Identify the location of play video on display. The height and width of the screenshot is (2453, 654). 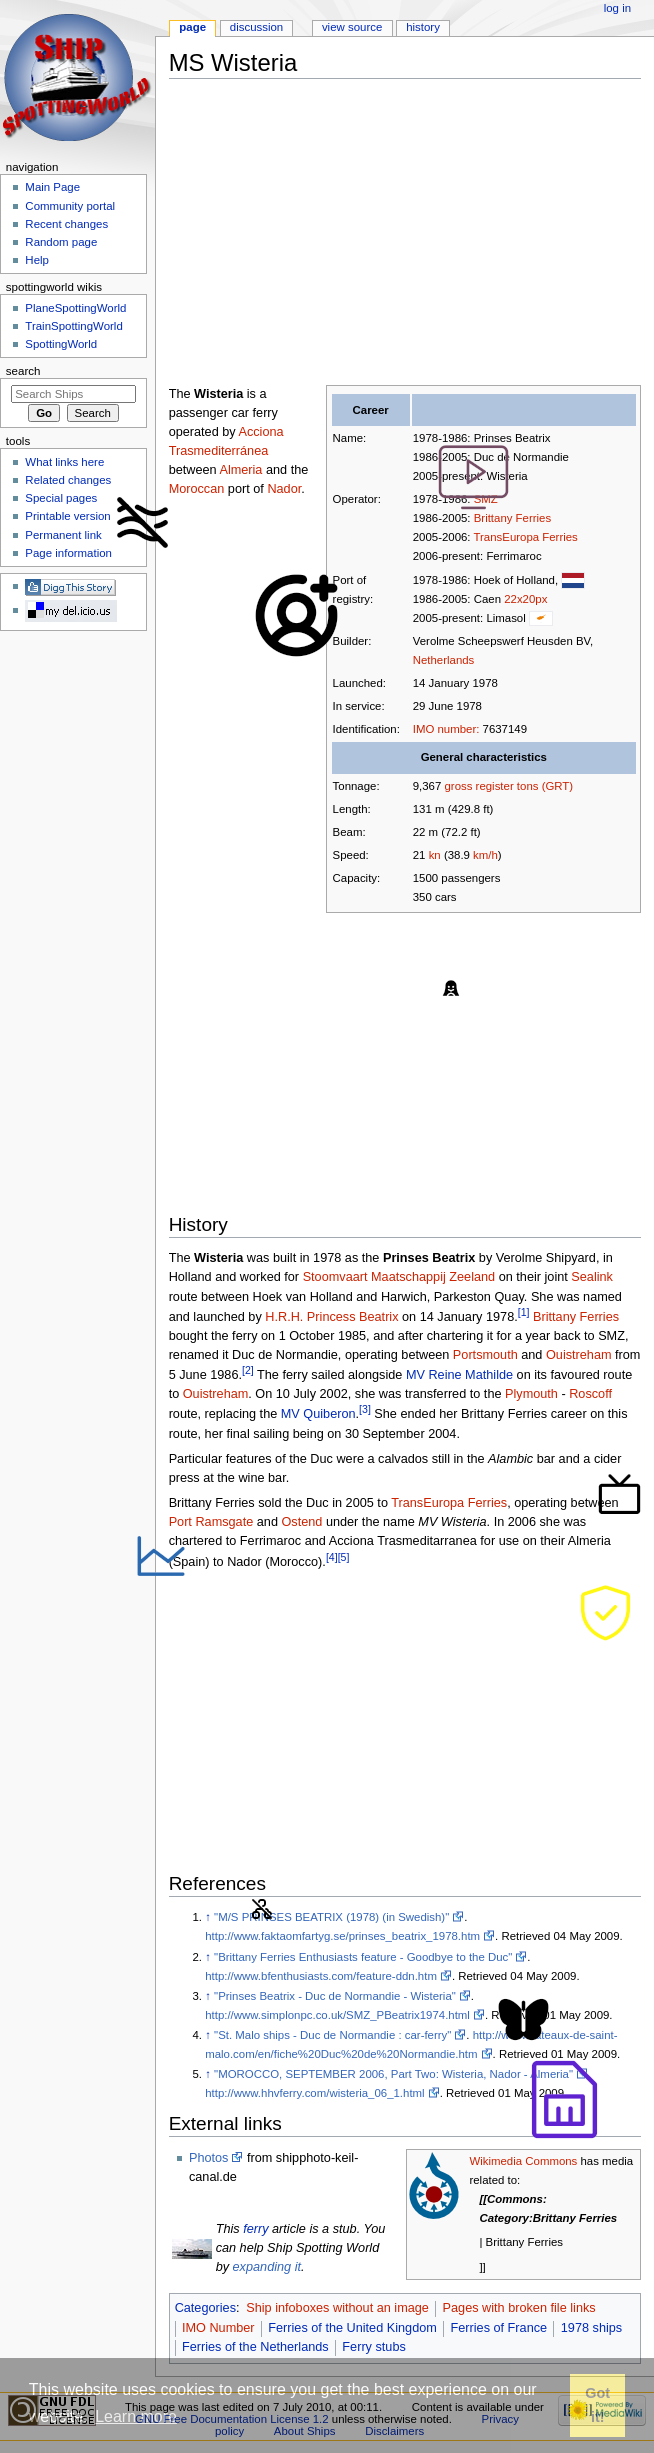
(473, 474).